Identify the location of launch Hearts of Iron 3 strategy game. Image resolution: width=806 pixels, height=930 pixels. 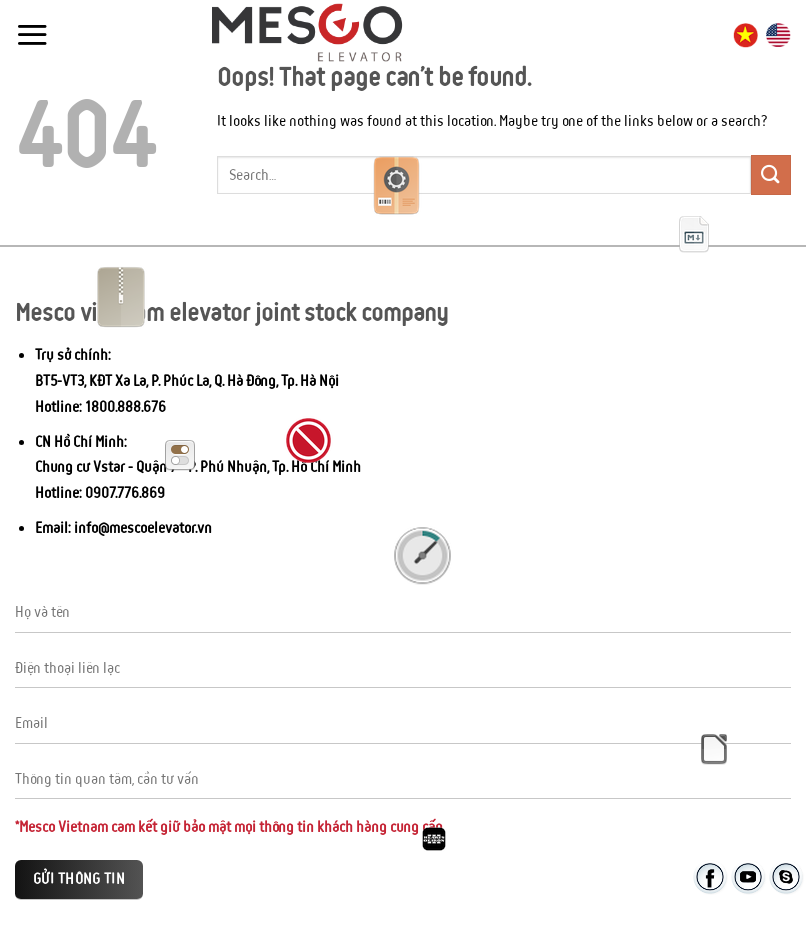
(434, 839).